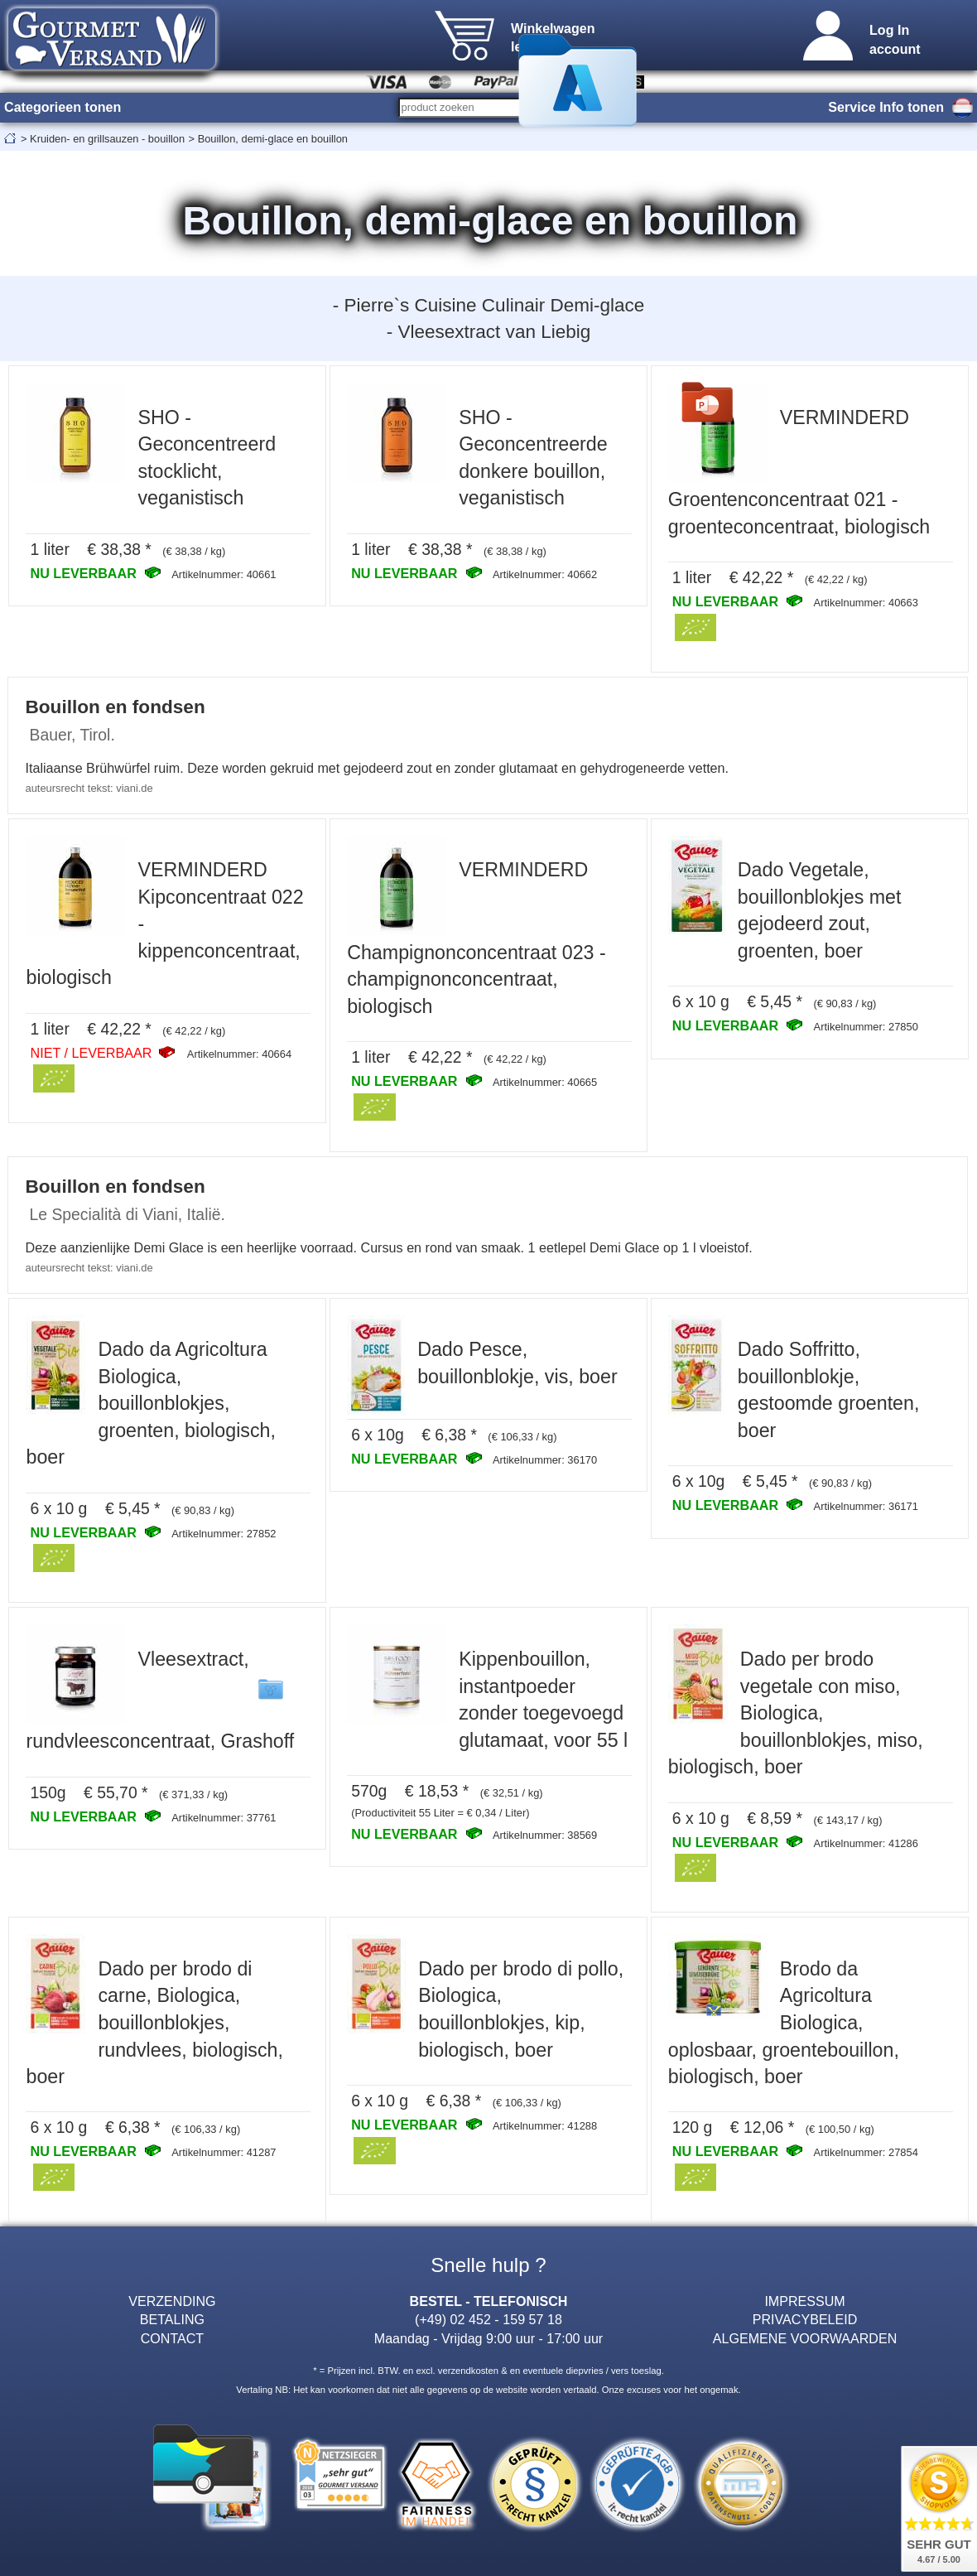  What do you see at coordinates (714, 2010) in the screenshot?
I see `open pokémon quick ball themed folder` at bounding box center [714, 2010].